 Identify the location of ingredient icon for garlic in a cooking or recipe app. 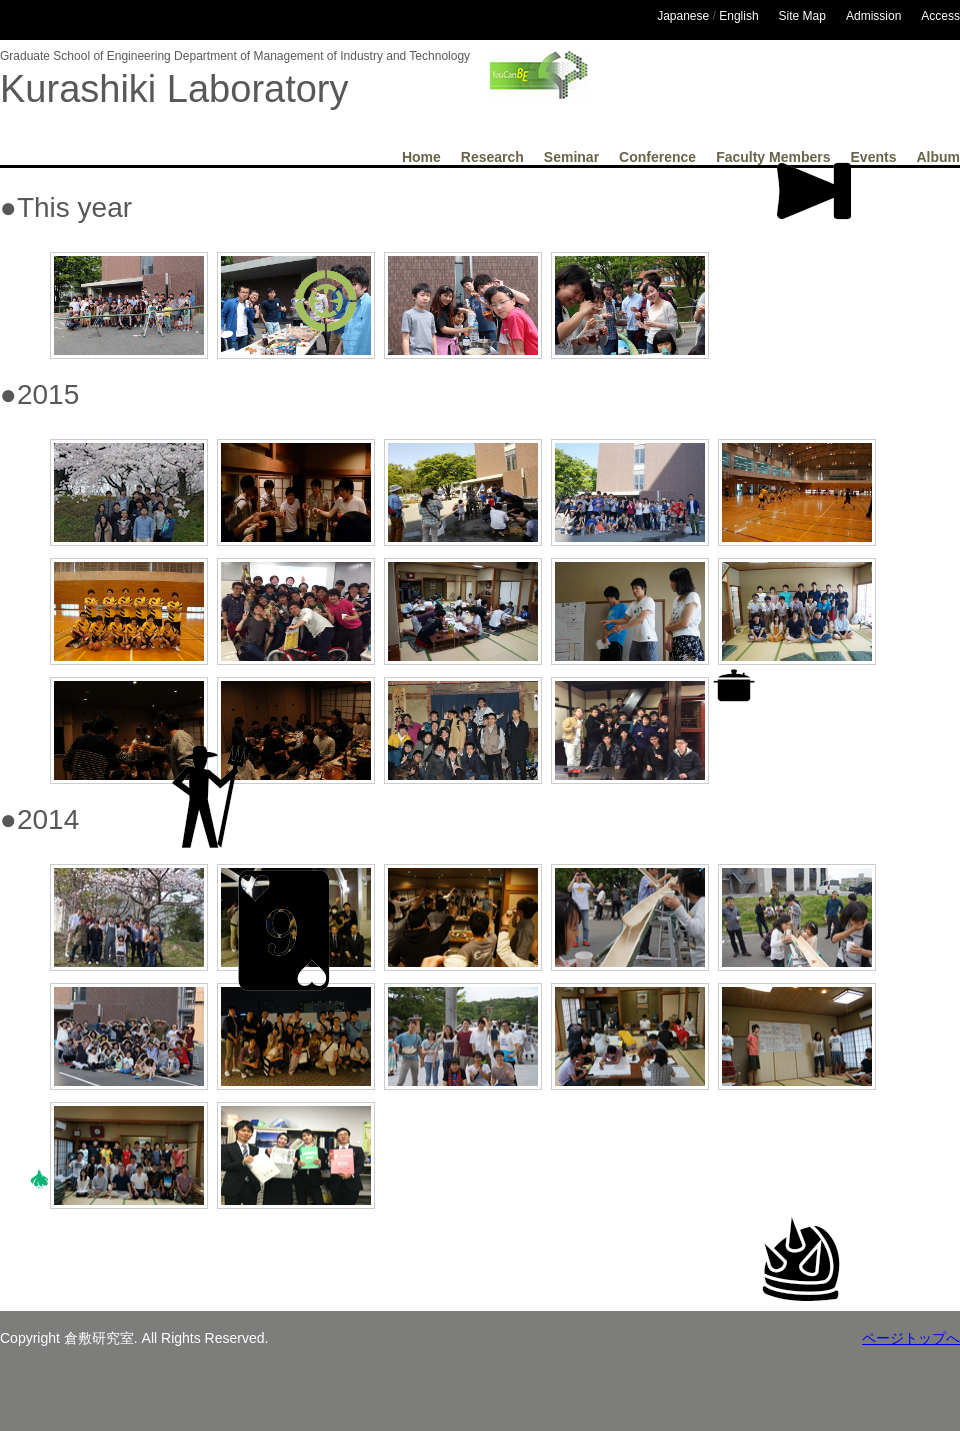
(39, 1178).